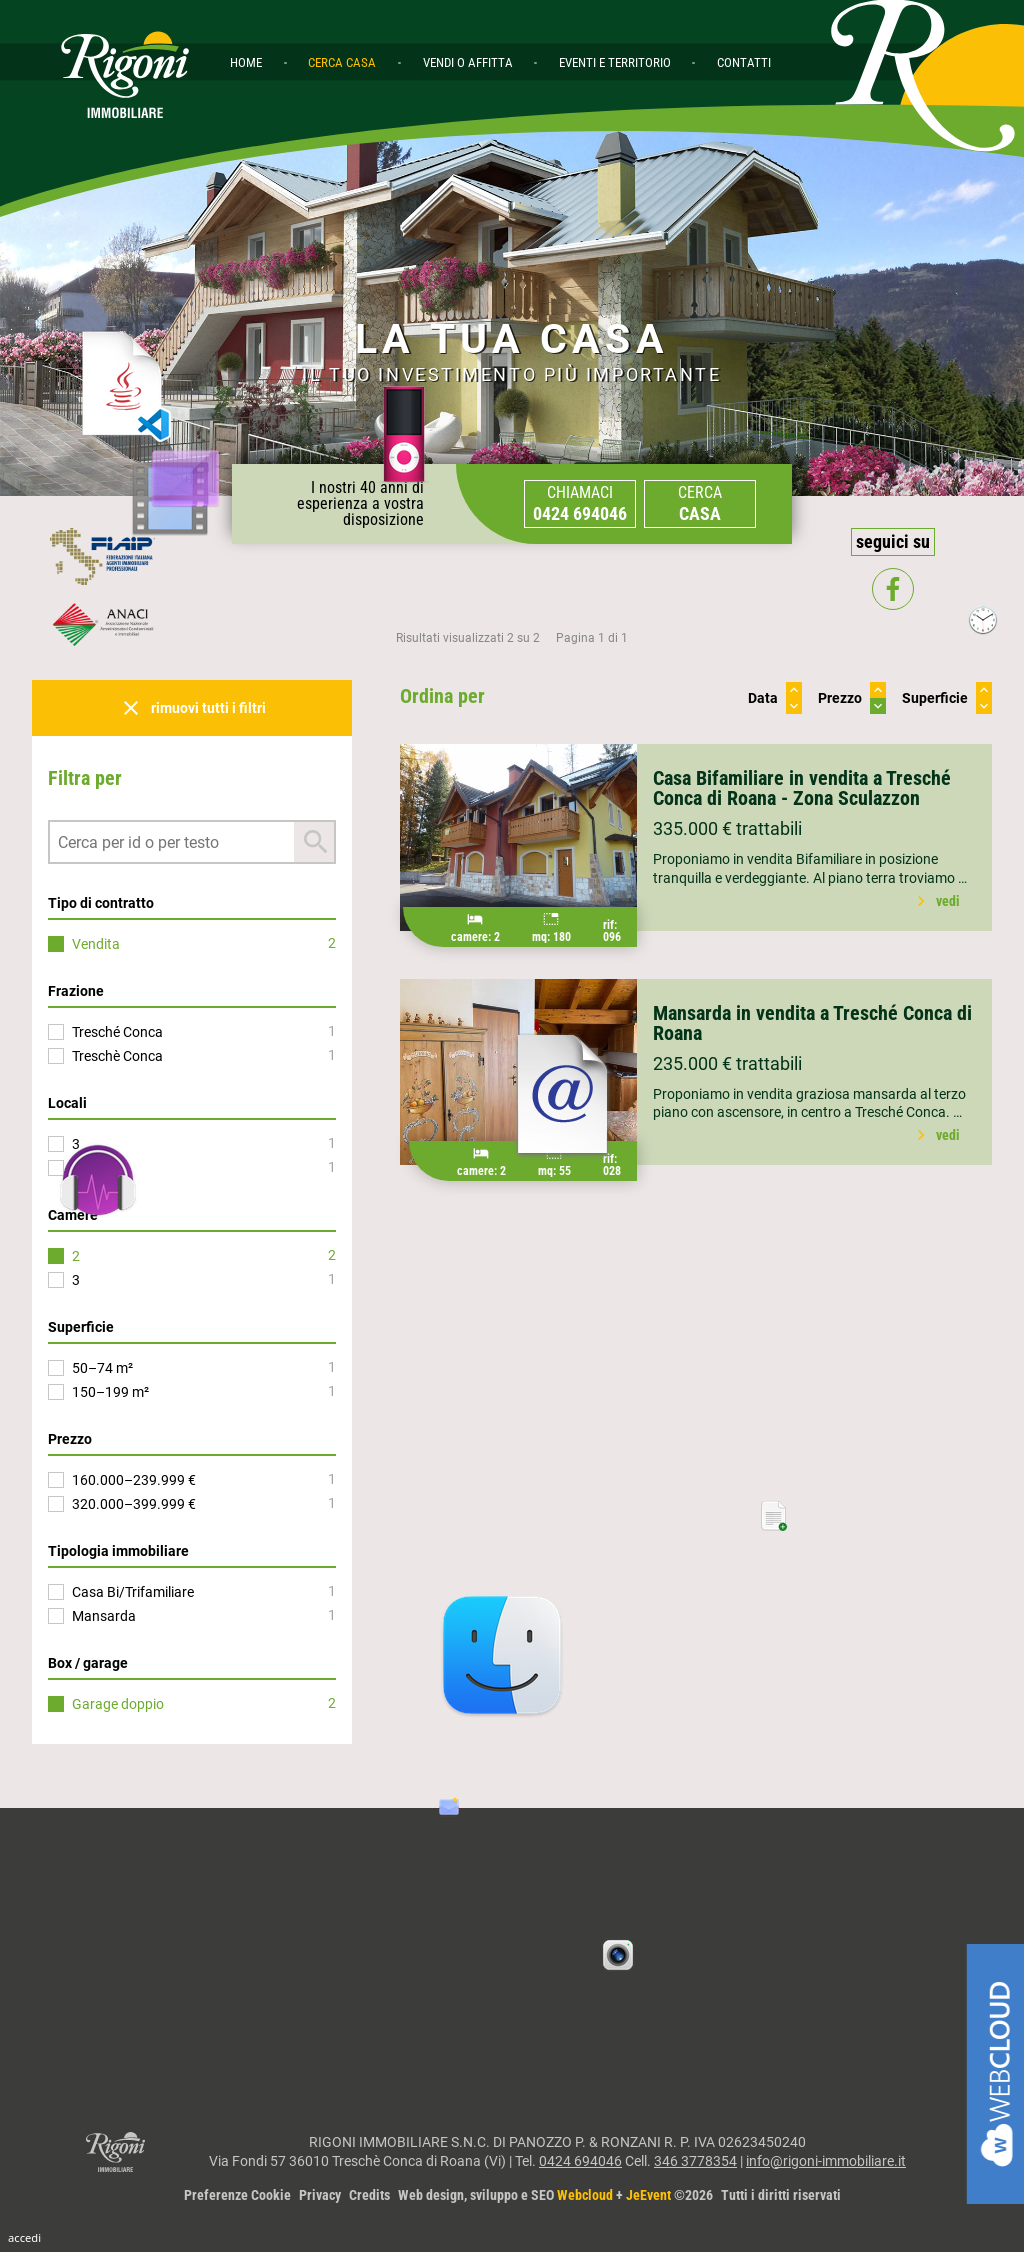 Image resolution: width=1024 pixels, height=2252 pixels. What do you see at coordinates (98, 1180) in the screenshot?
I see `audio output device connected` at bounding box center [98, 1180].